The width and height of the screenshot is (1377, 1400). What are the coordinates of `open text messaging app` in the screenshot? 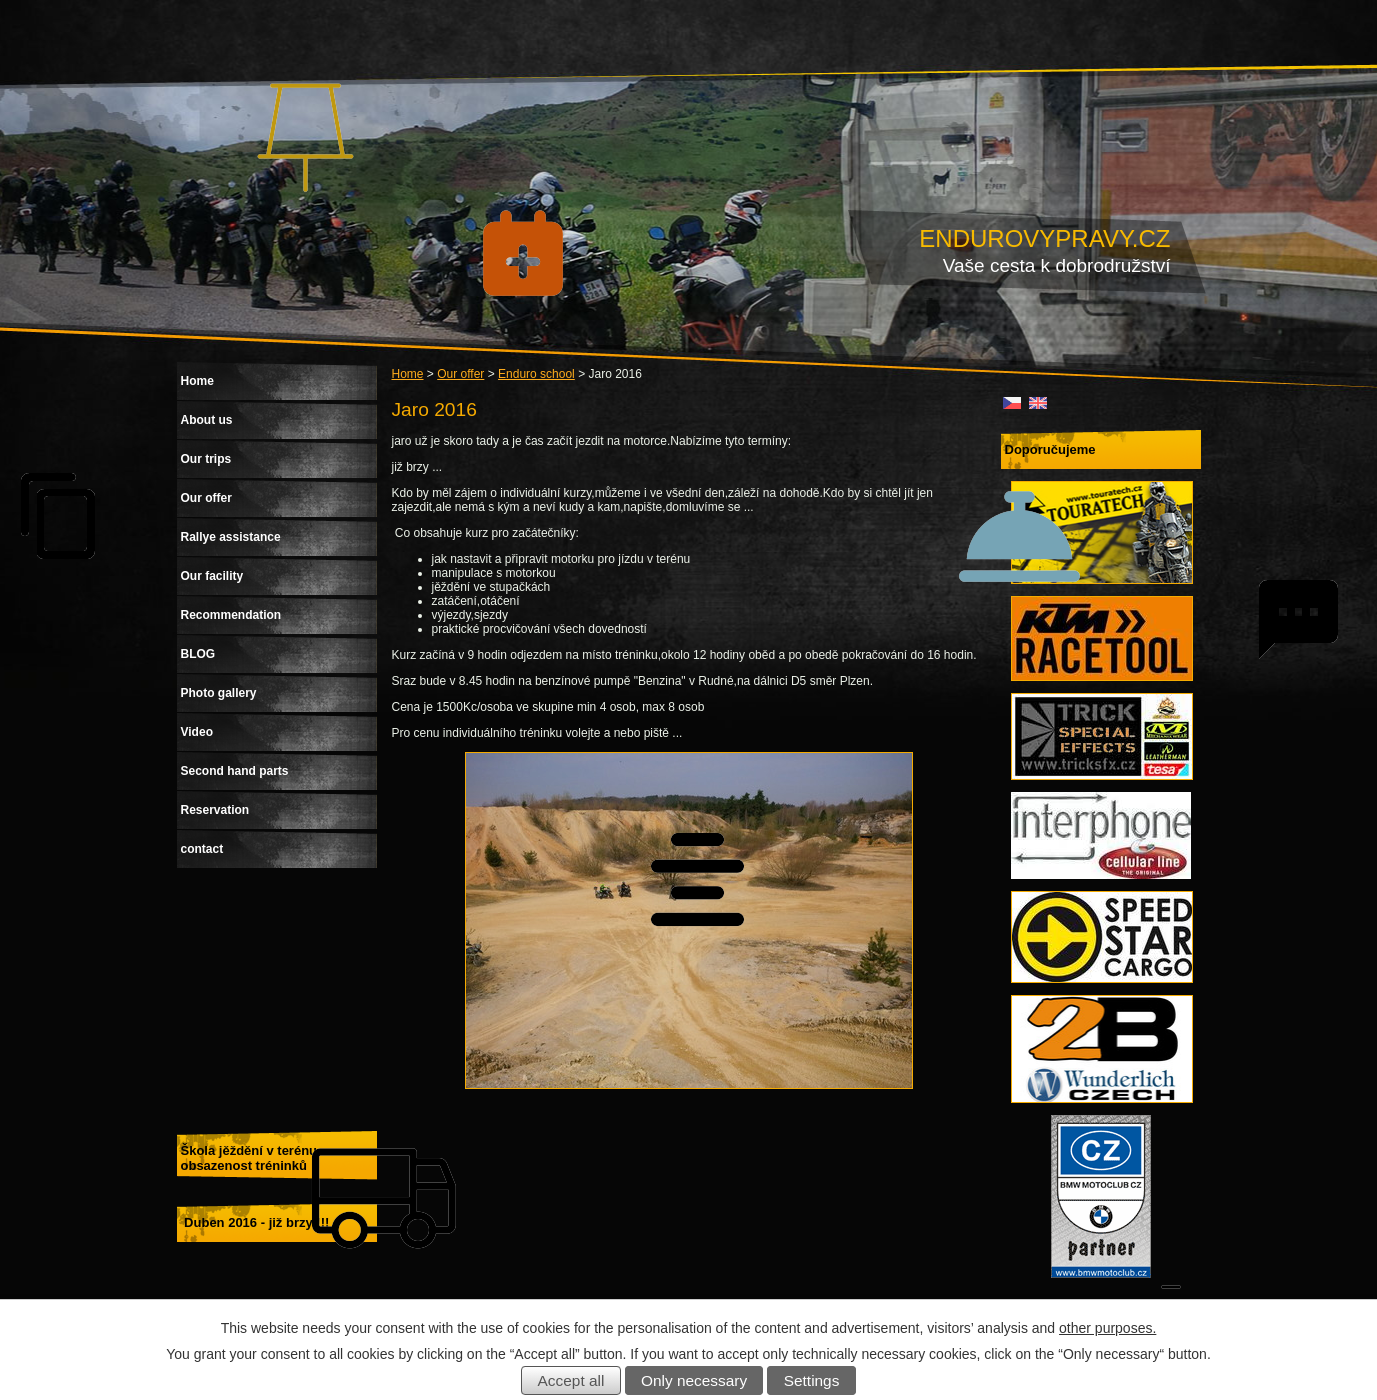 It's located at (1298, 619).